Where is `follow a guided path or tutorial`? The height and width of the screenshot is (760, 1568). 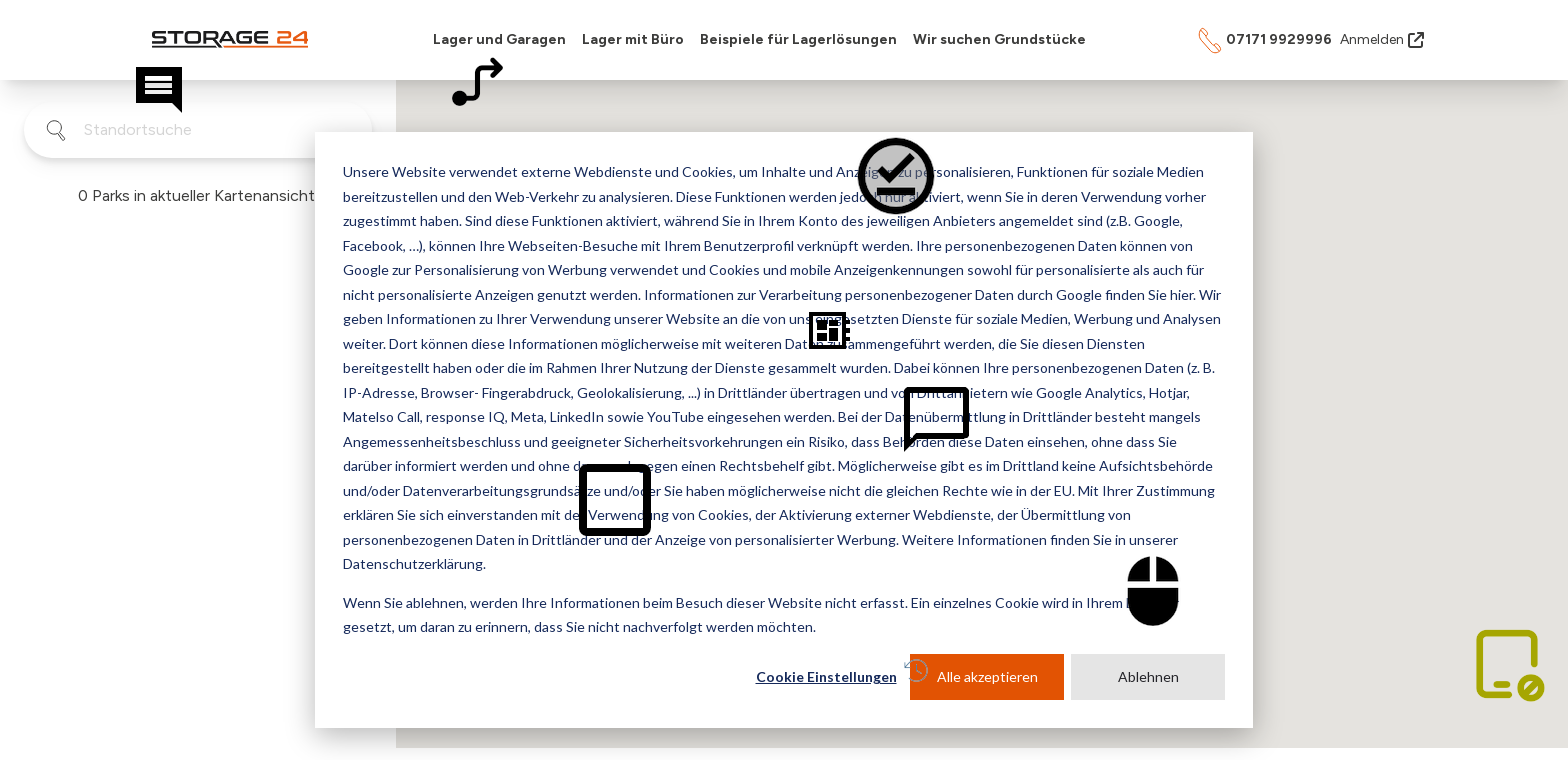 follow a guided path or tutorial is located at coordinates (477, 80).